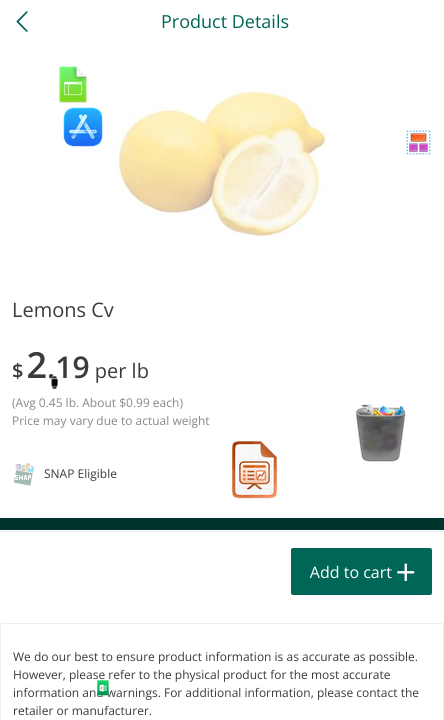  I want to click on open the app store to browse and download applications, so click(83, 127).